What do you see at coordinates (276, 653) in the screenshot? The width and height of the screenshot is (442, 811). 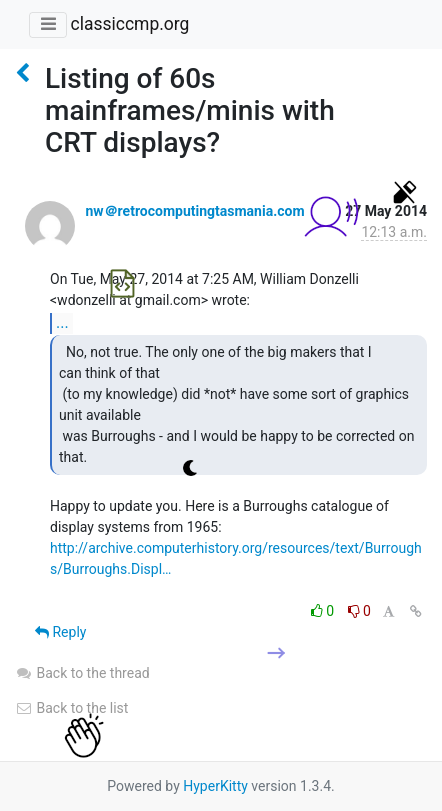 I see `navigate to the next item or step` at bounding box center [276, 653].